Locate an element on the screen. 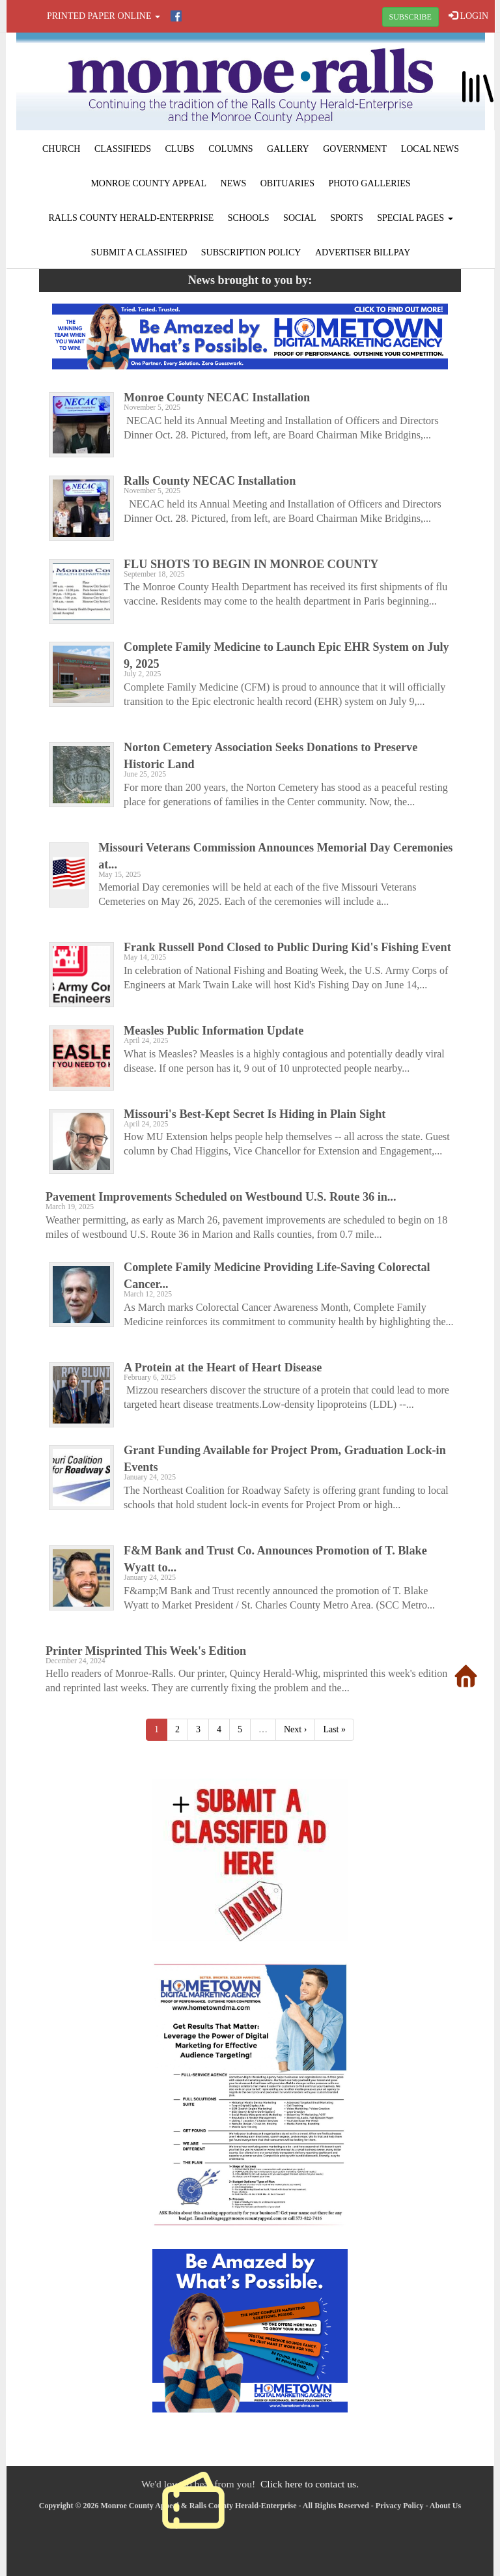 This screenshot has height=2576, width=500. navigate to home screen is located at coordinates (465, 1676).